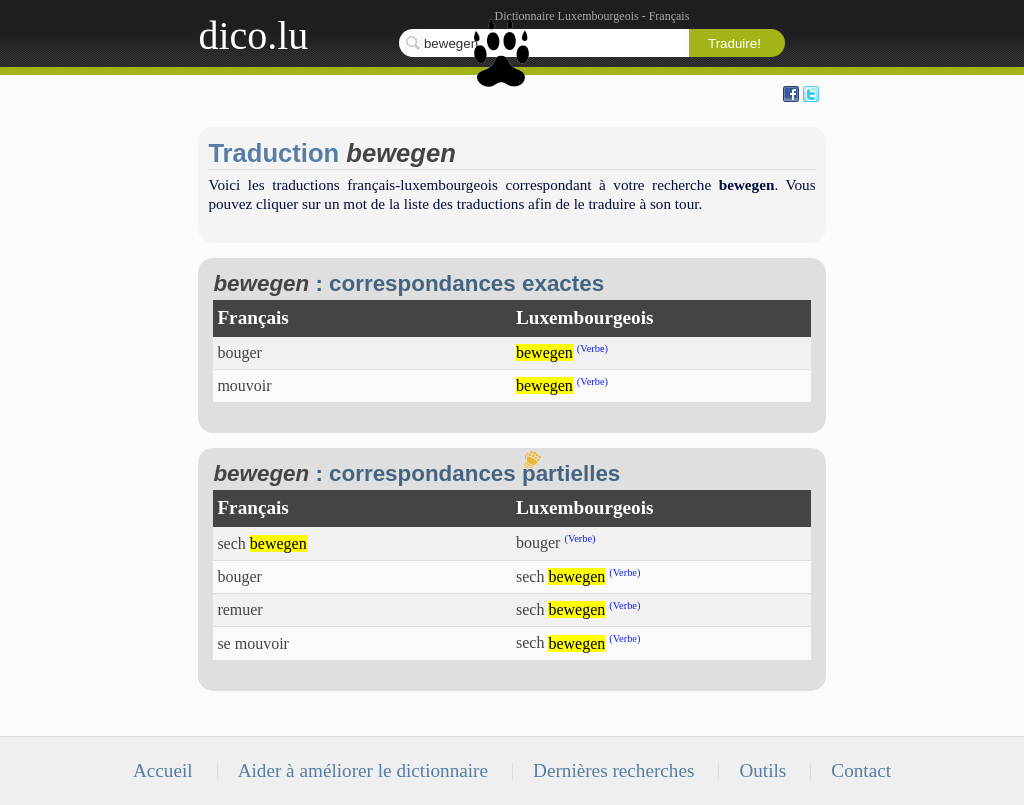 This screenshot has height=805, width=1024. I want to click on select a melee or unarmed combat skill, so click(532, 459).